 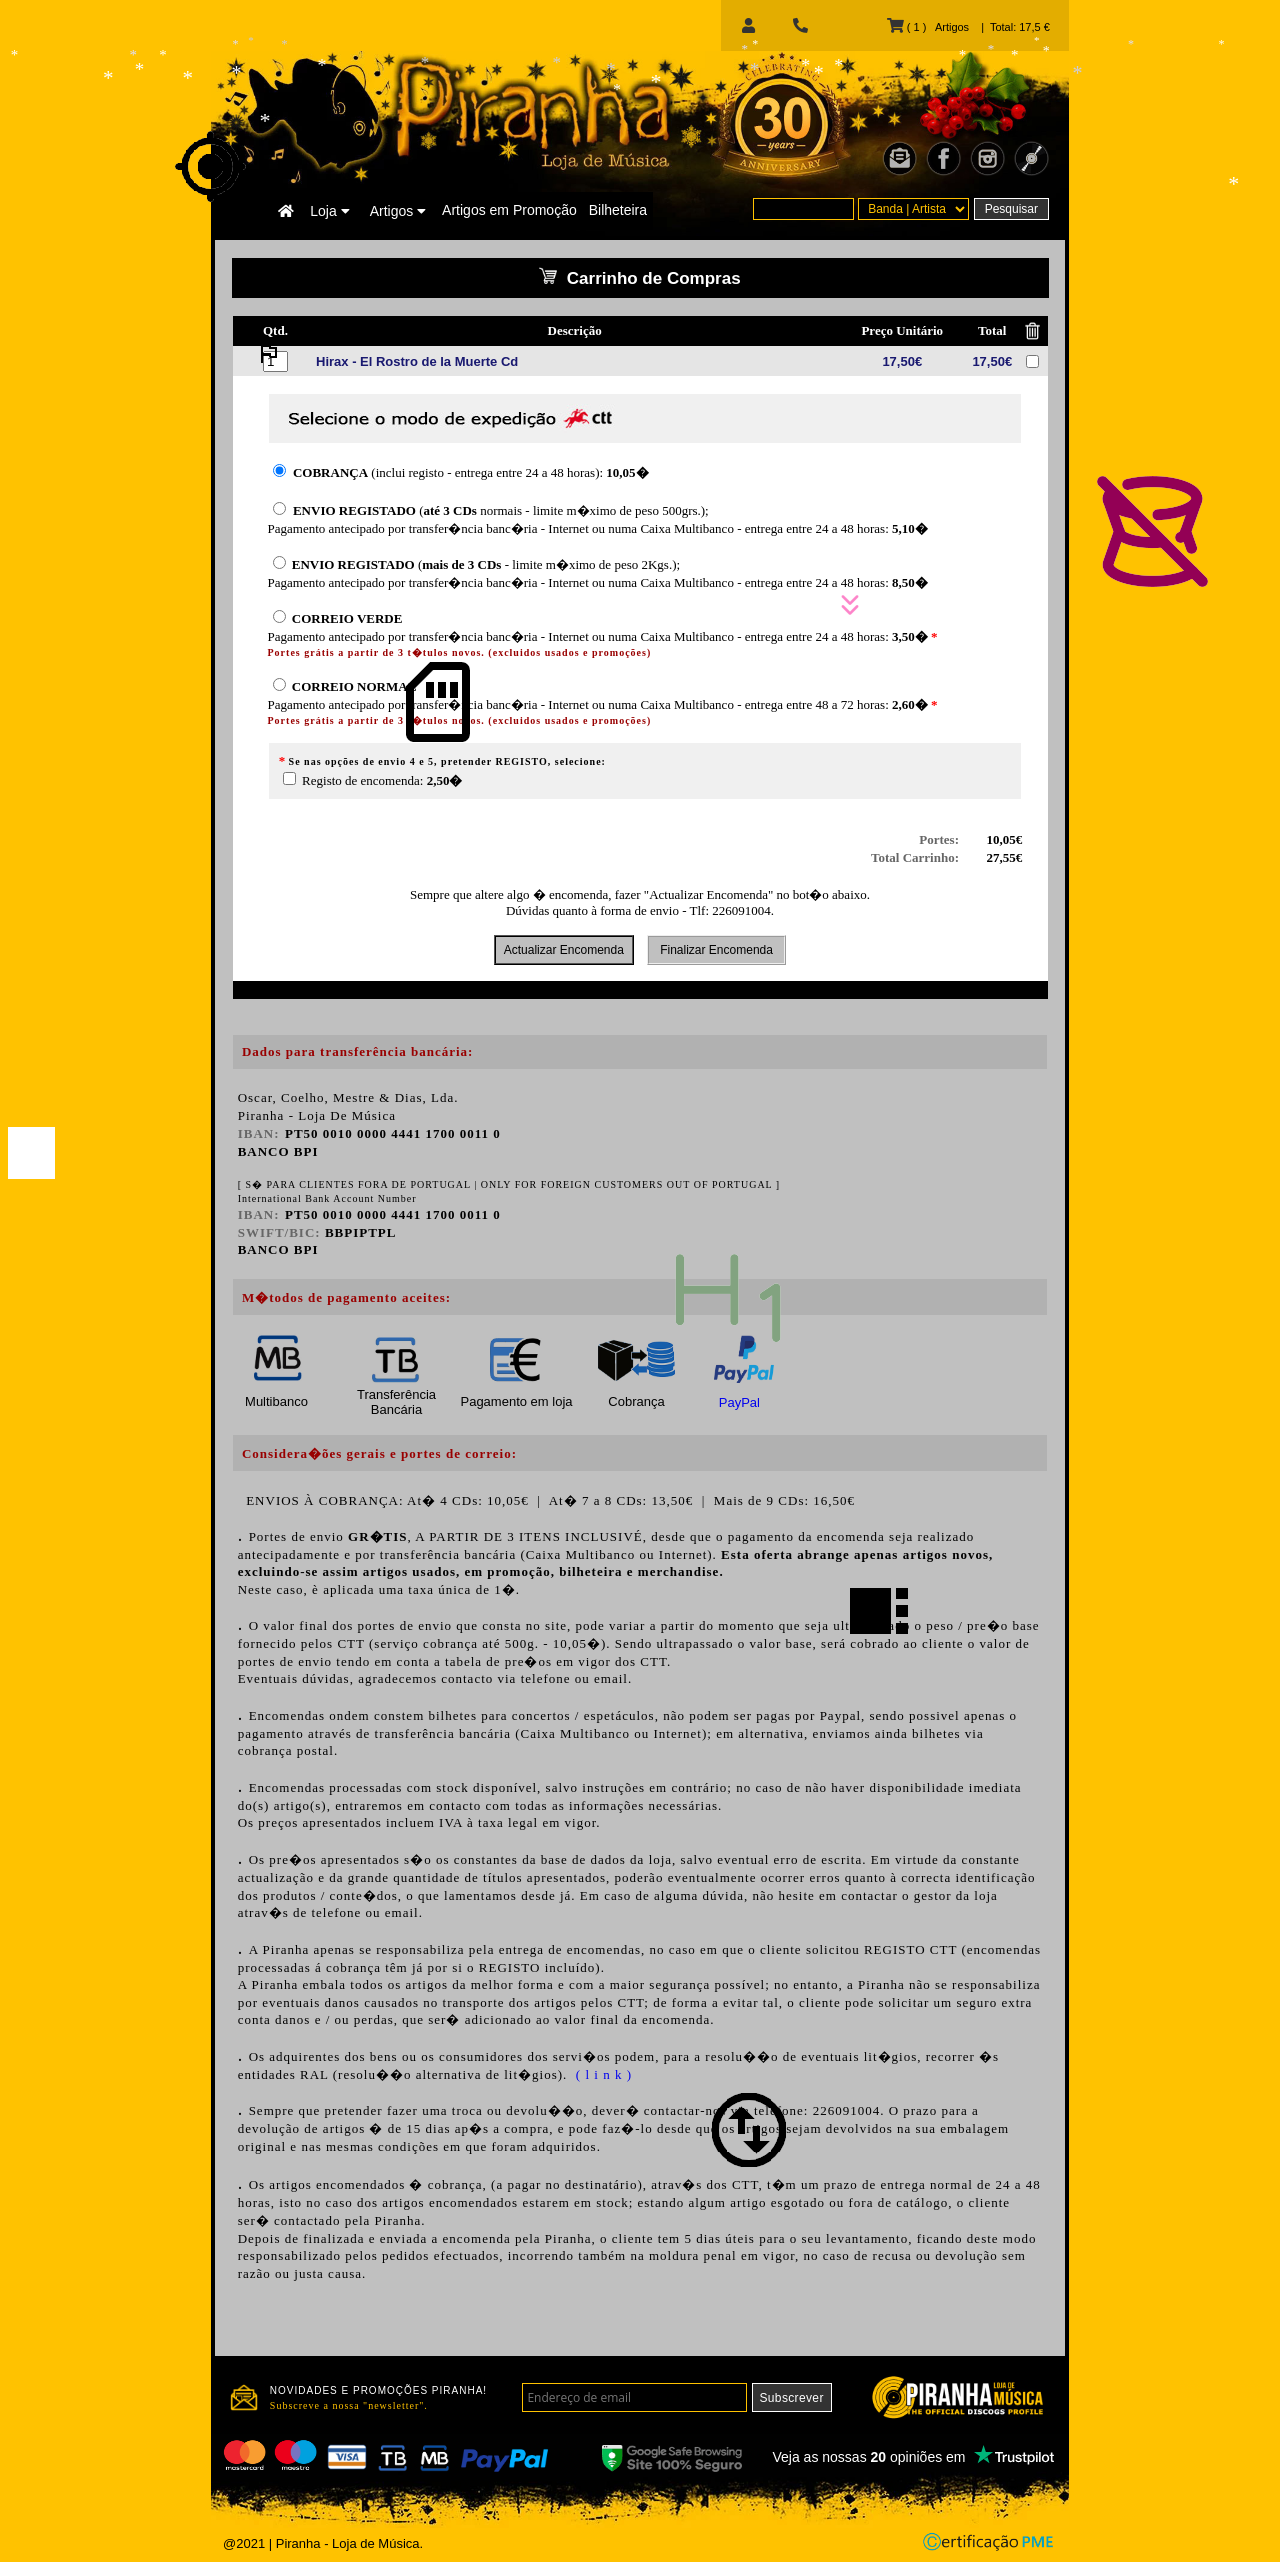 What do you see at coordinates (749, 2130) in the screenshot?
I see `swap or reorder items vertically` at bounding box center [749, 2130].